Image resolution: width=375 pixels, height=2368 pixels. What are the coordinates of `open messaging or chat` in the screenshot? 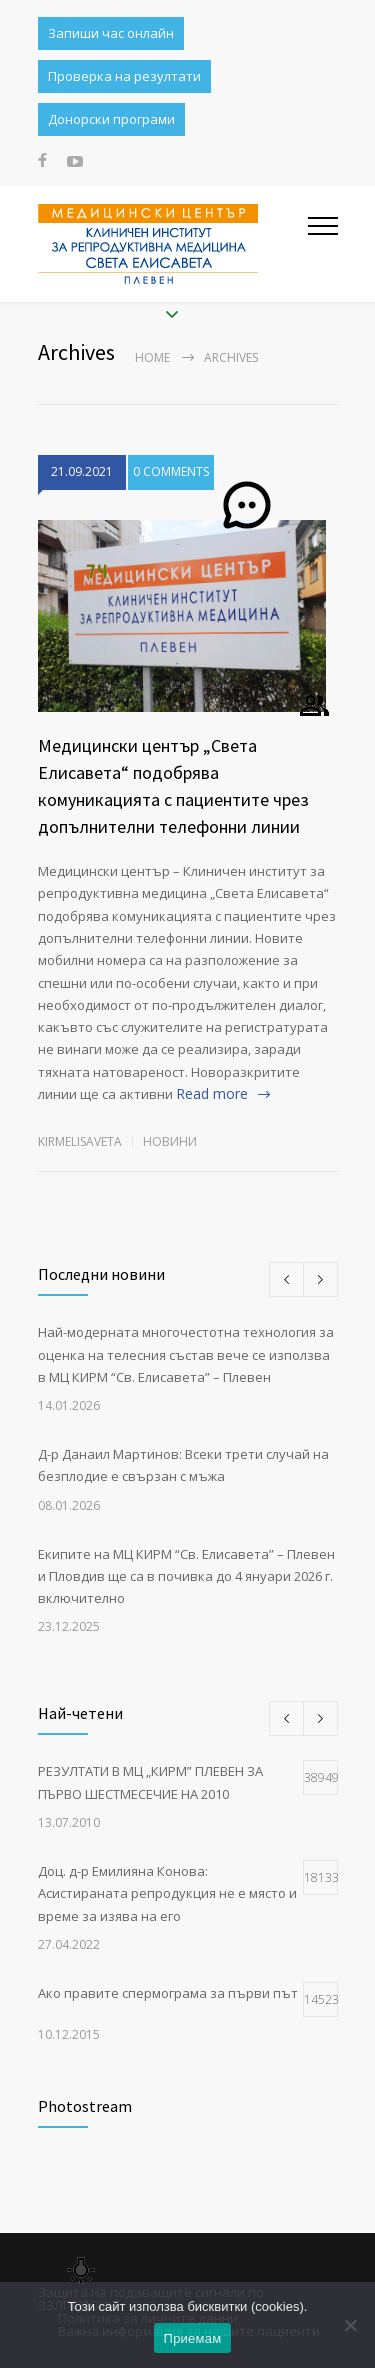 It's located at (247, 505).